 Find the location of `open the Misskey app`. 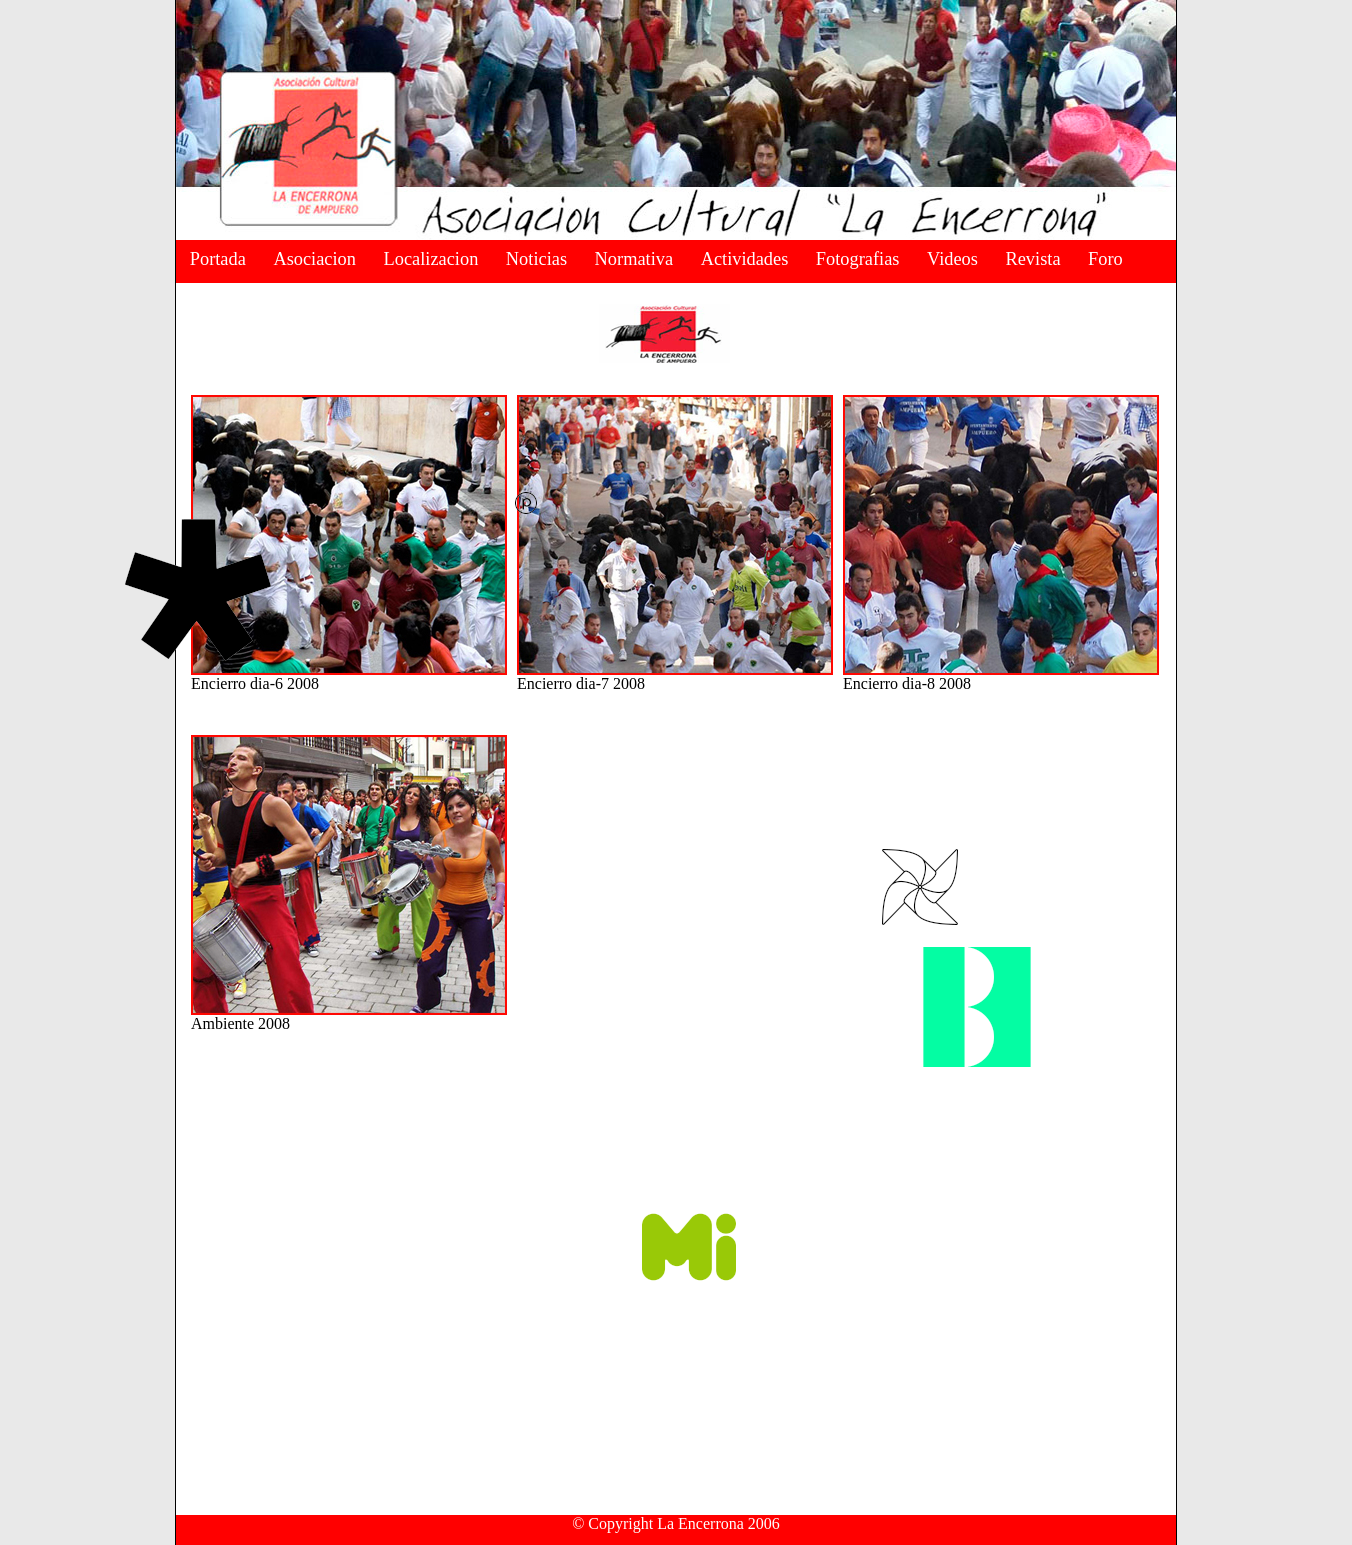

open the Misskey app is located at coordinates (689, 1247).